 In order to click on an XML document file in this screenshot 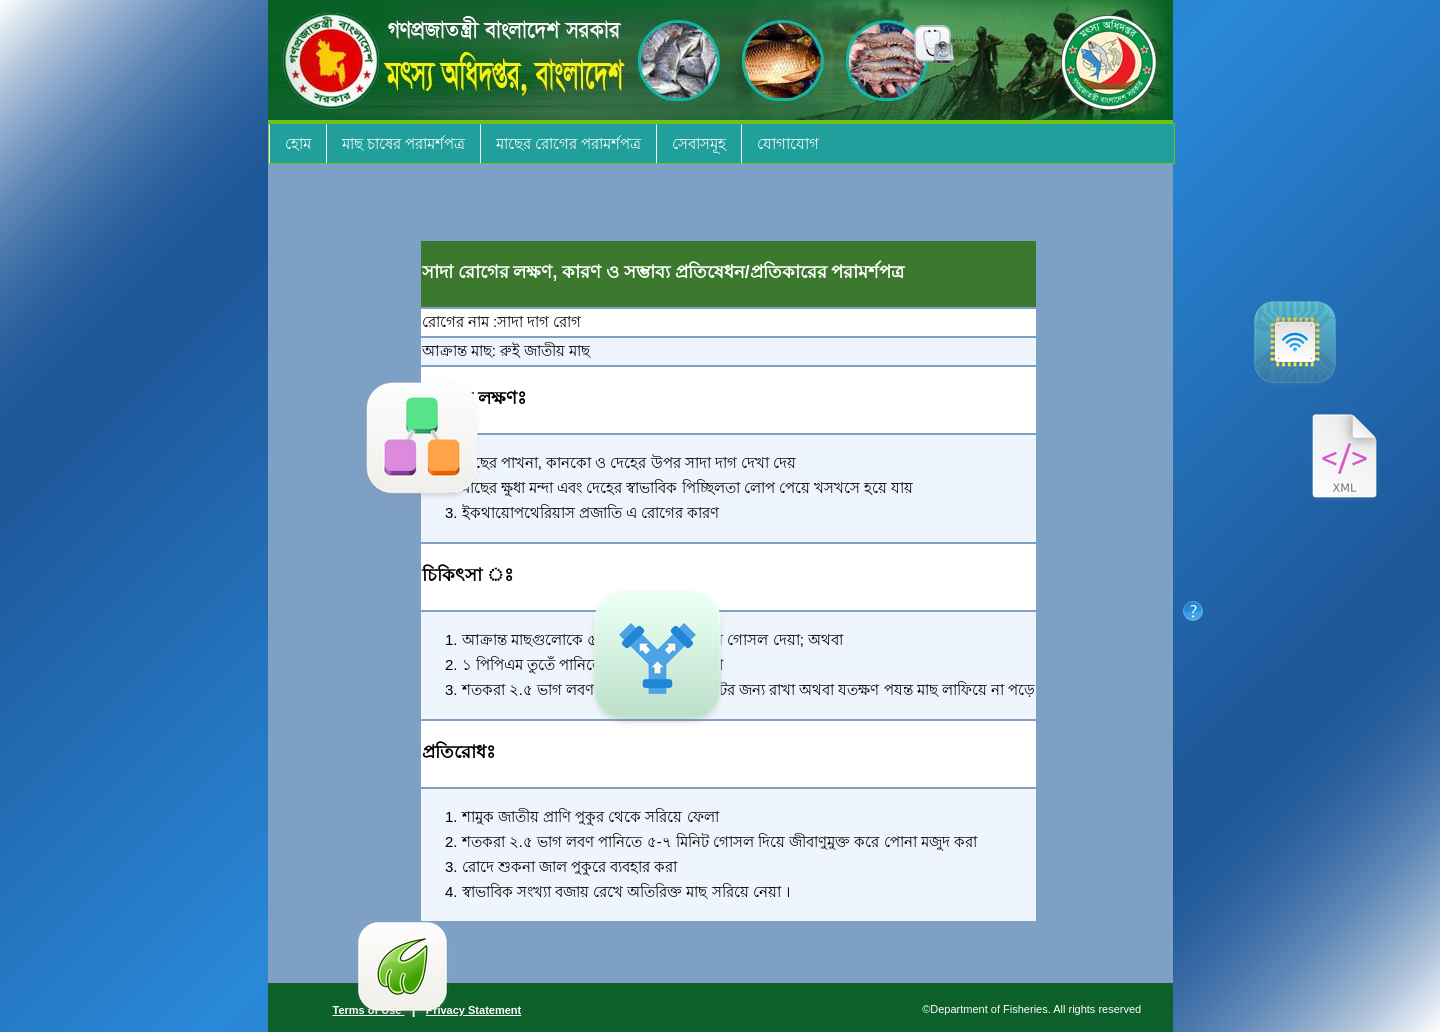, I will do `click(1344, 457)`.